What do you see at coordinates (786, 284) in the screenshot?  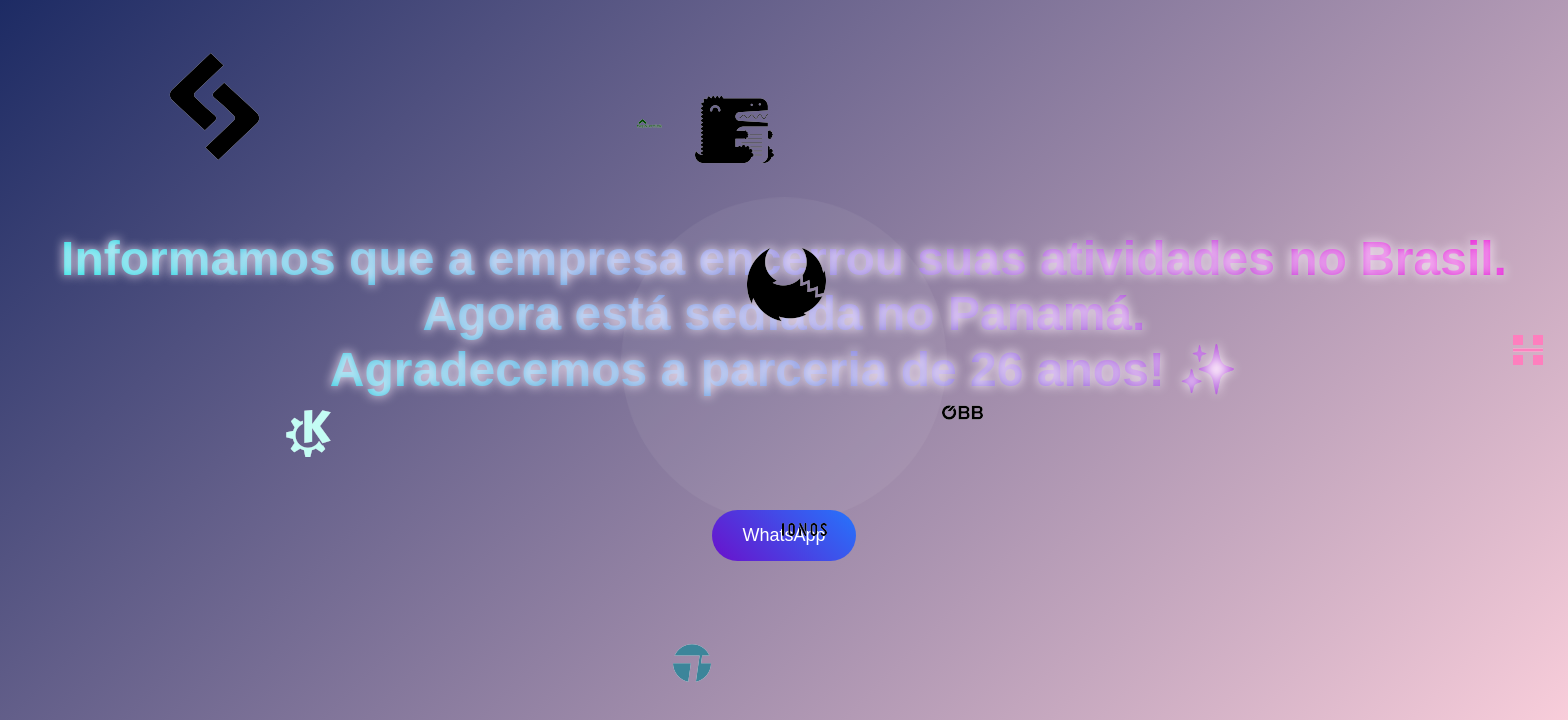 I see `apifox application logo` at bounding box center [786, 284].